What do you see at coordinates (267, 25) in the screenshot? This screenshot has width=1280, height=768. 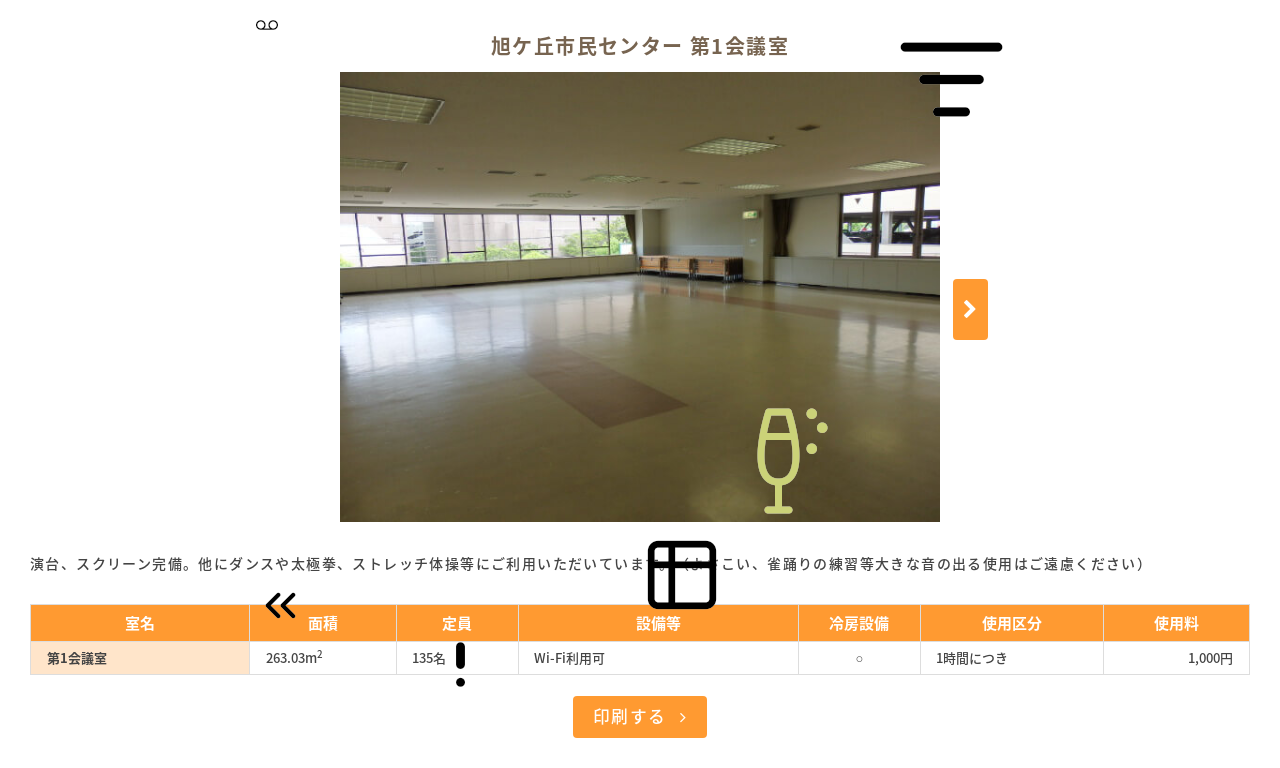 I see `access voicemail messages` at bounding box center [267, 25].